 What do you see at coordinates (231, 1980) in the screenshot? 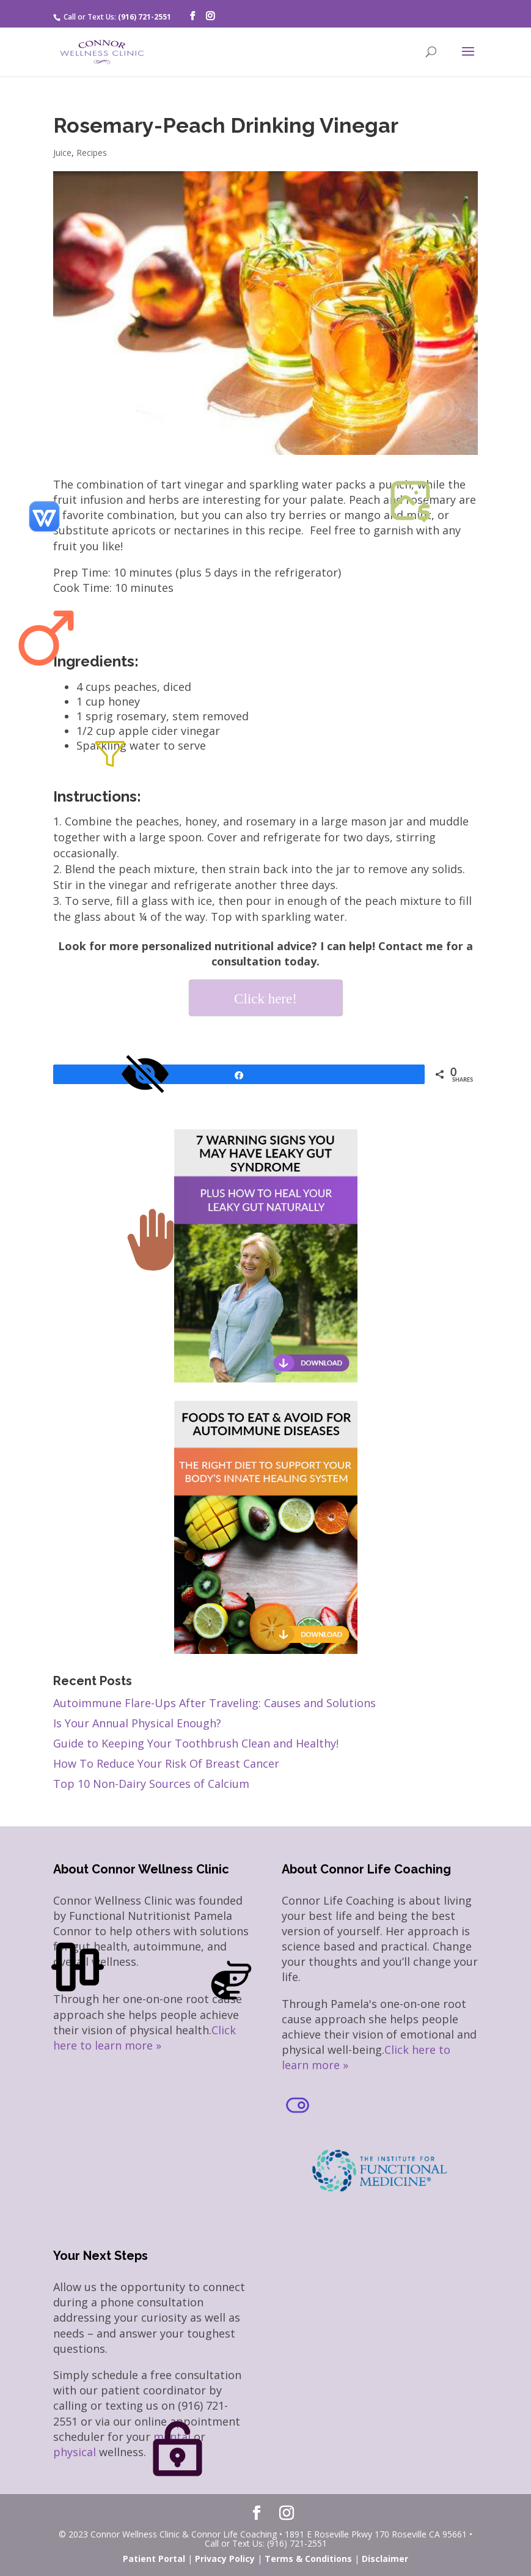
I see `filter or browse seafood menu items` at bounding box center [231, 1980].